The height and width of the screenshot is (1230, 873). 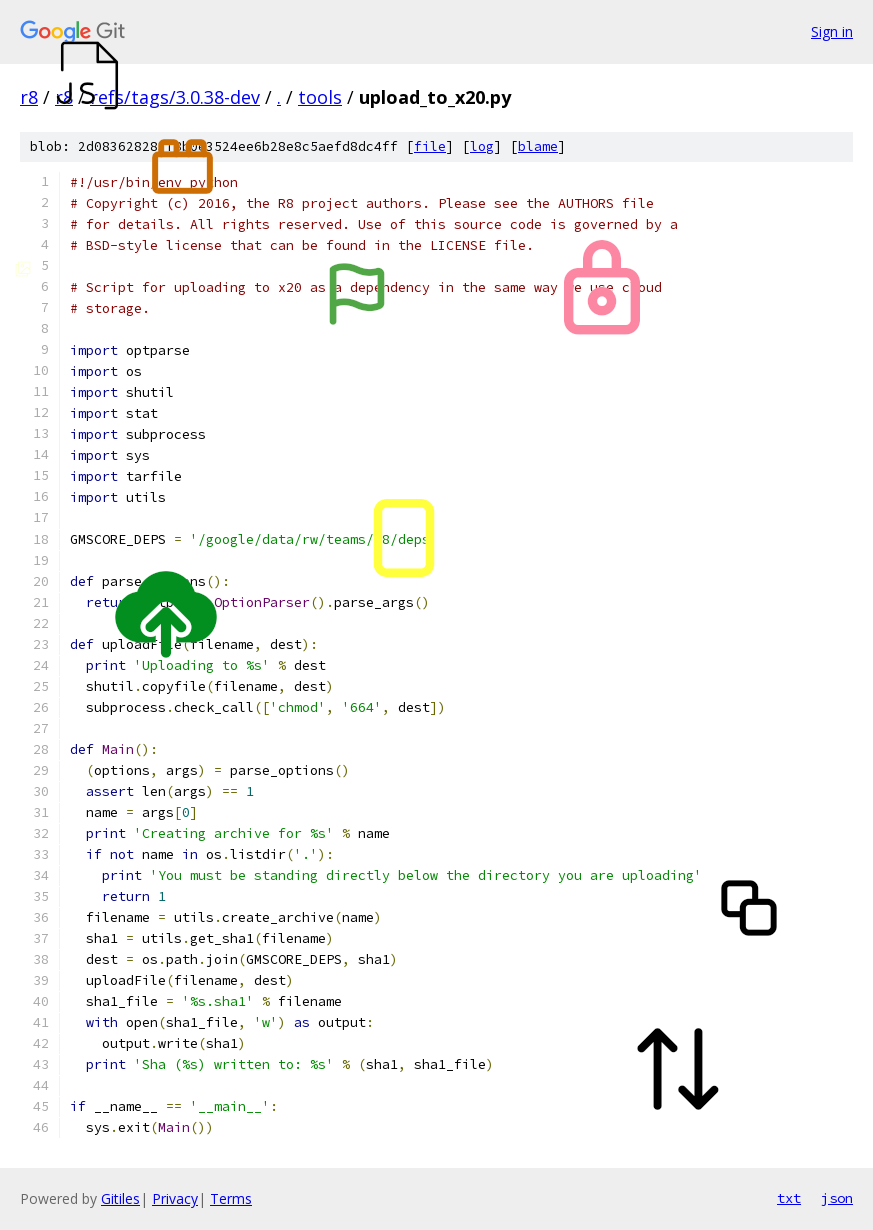 What do you see at coordinates (602, 287) in the screenshot?
I see `indicates a locked or secure item` at bounding box center [602, 287].